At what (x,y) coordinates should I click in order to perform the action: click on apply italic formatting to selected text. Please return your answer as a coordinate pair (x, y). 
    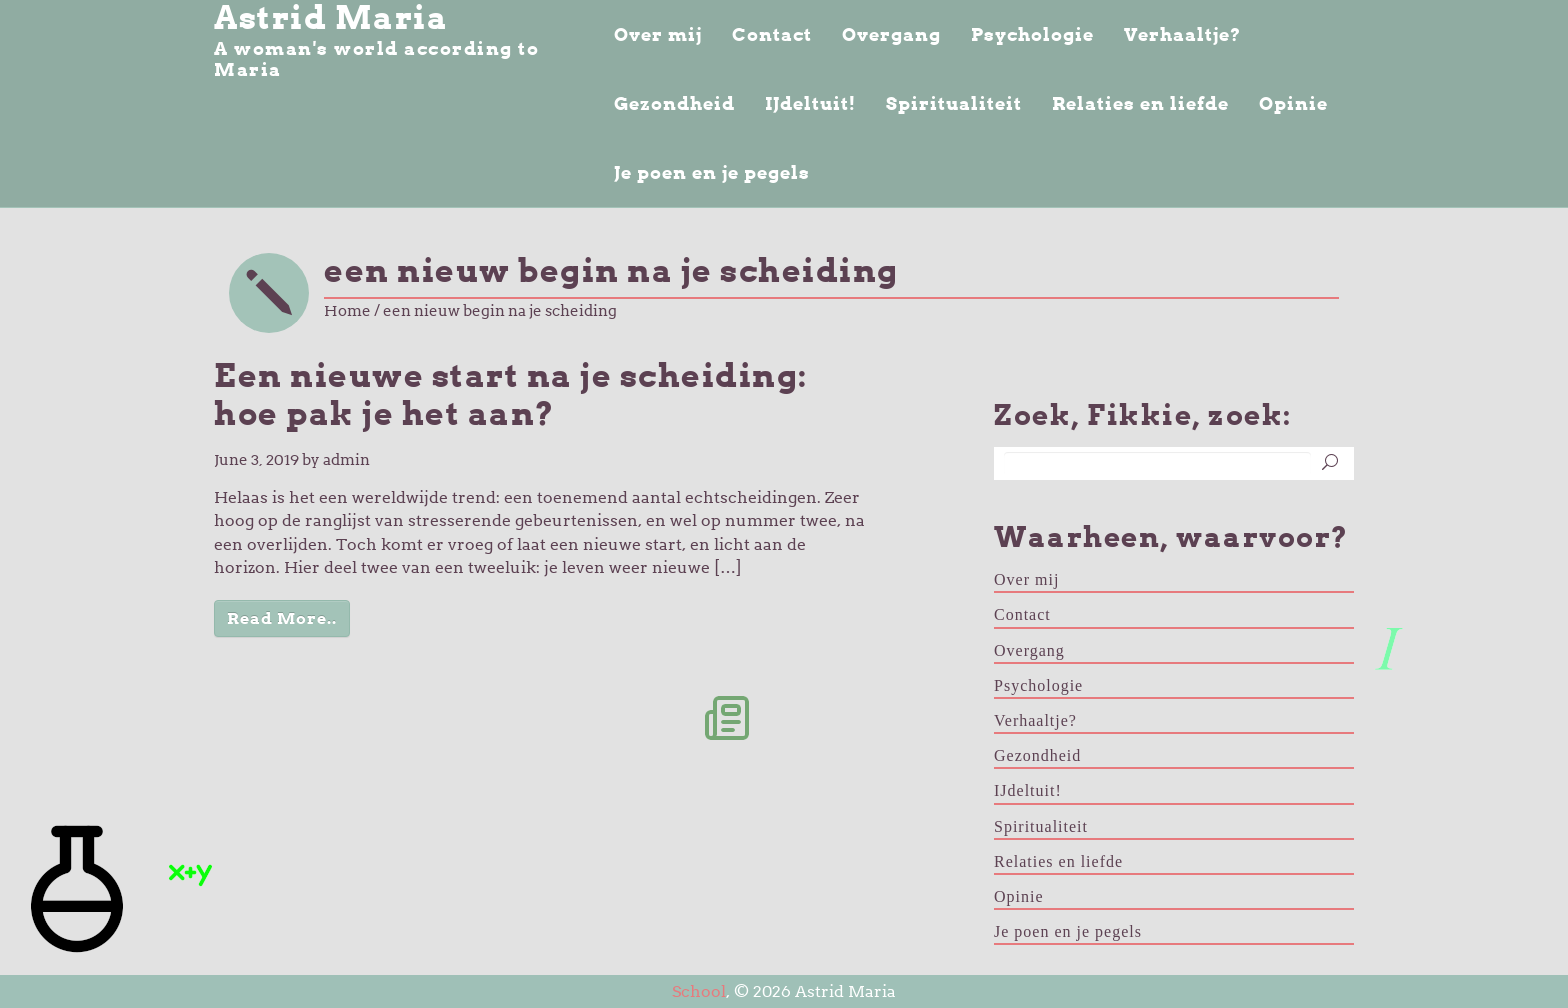
    Looking at the image, I should click on (1389, 649).